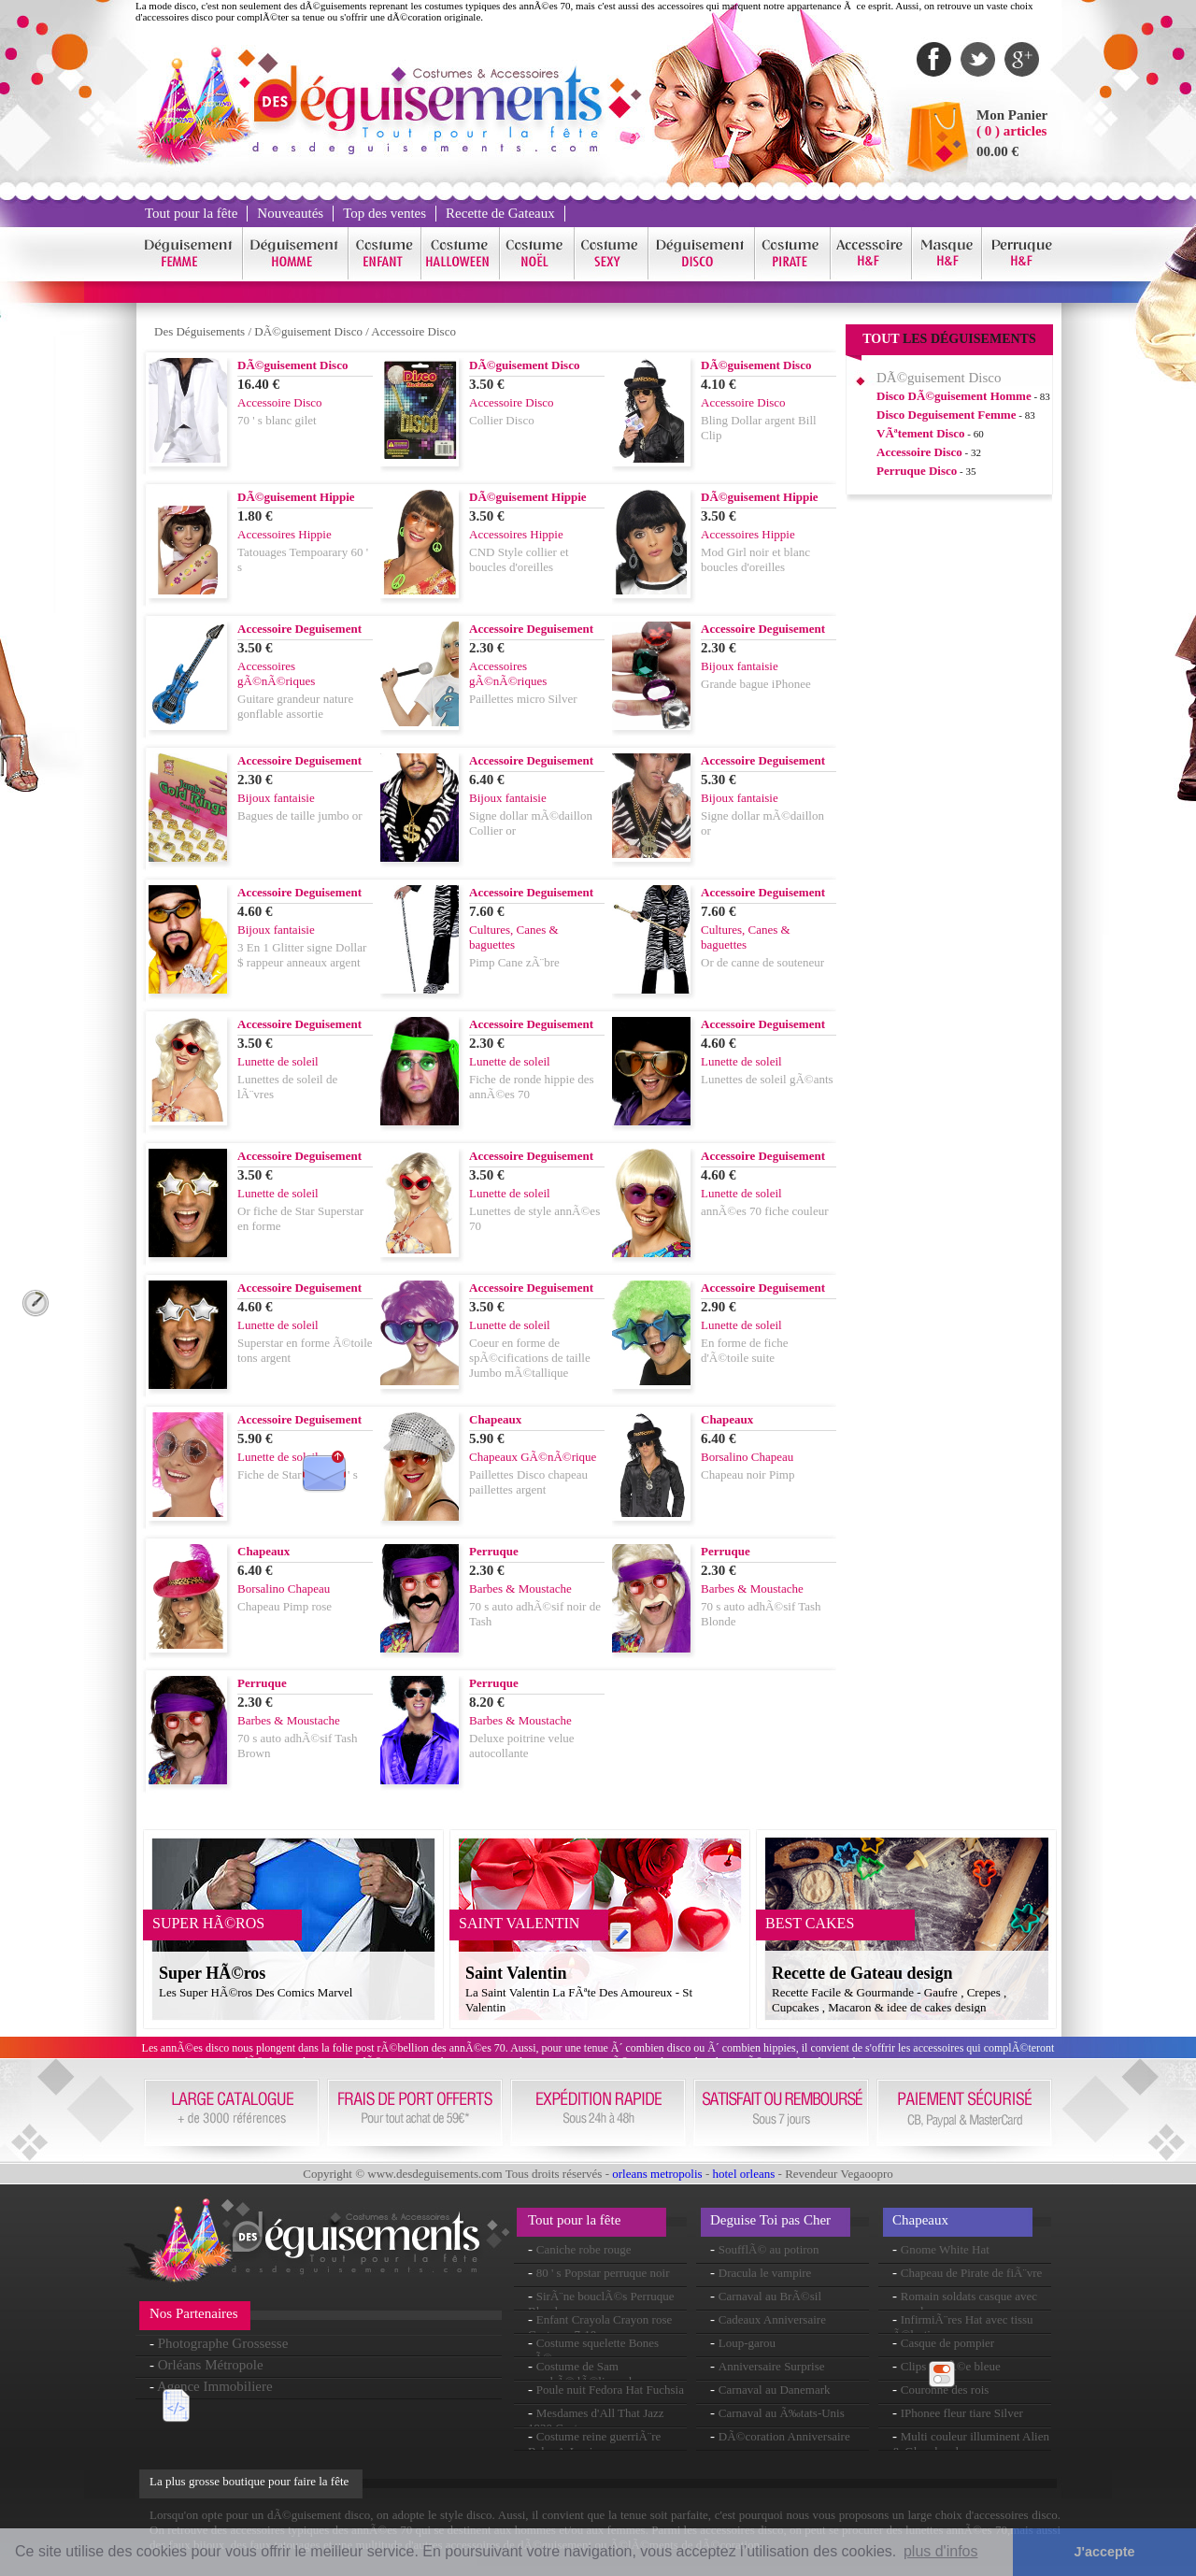 The height and width of the screenshot is (2576, 1196). Describe the element at coordinates (942, 2374) in the screenshot. I see `open system tweaks or settings customization` at that location.